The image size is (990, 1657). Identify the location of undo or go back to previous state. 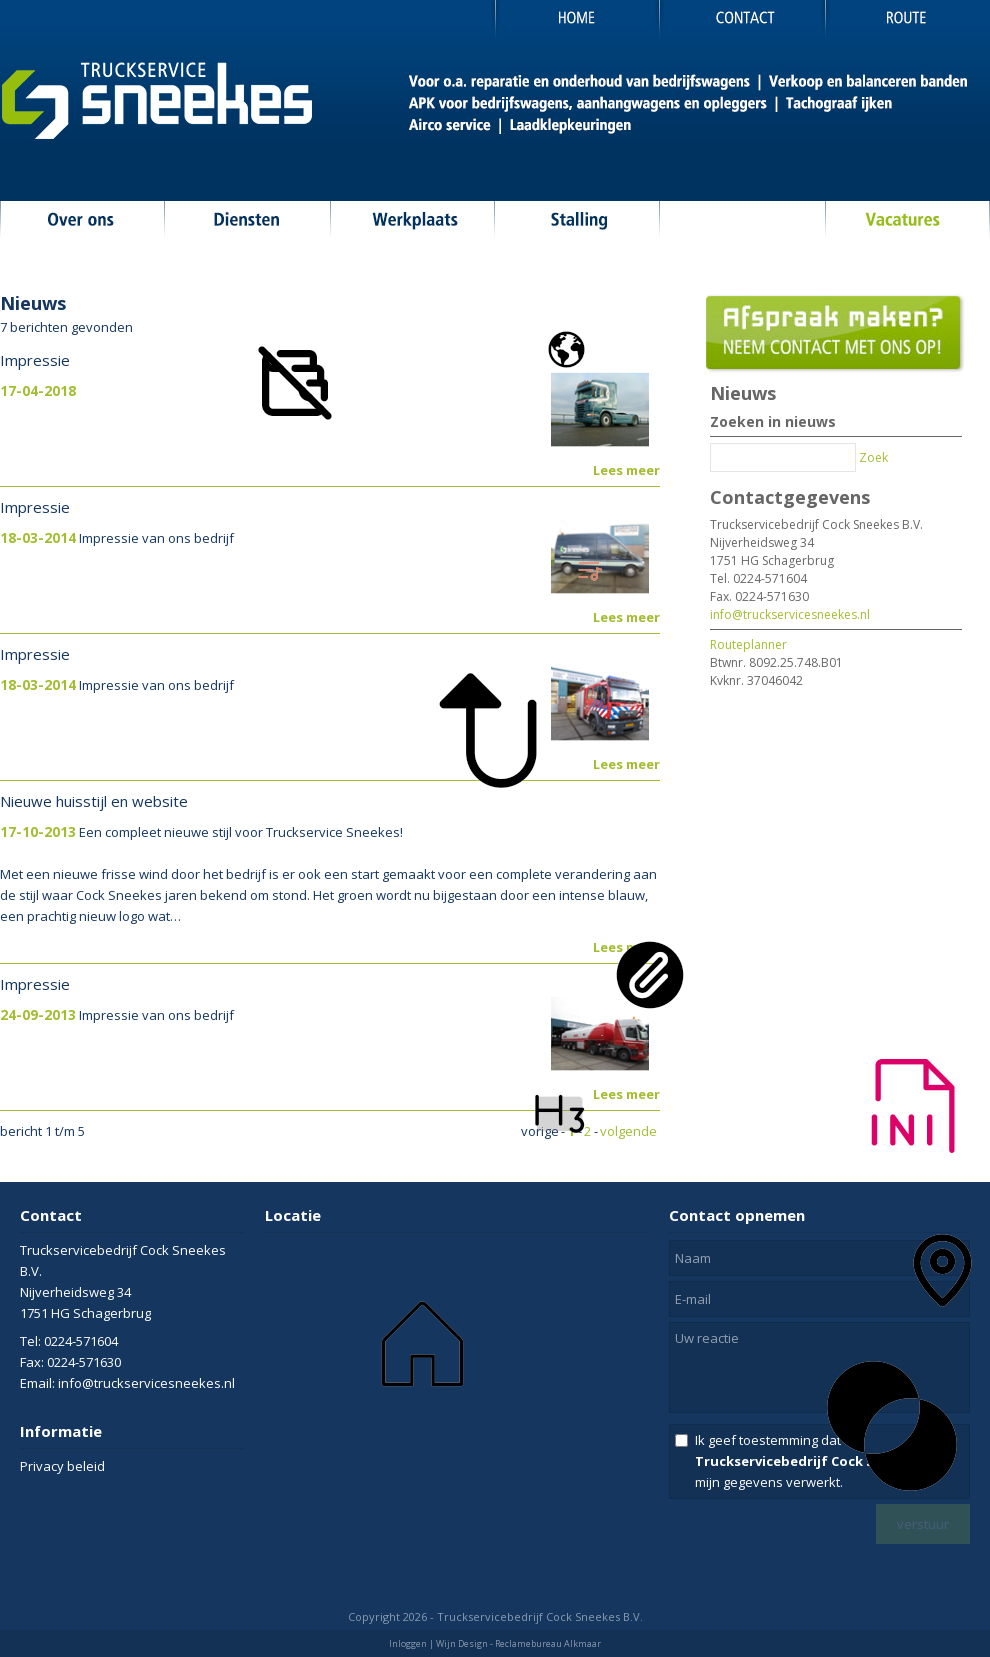
(492, 730).